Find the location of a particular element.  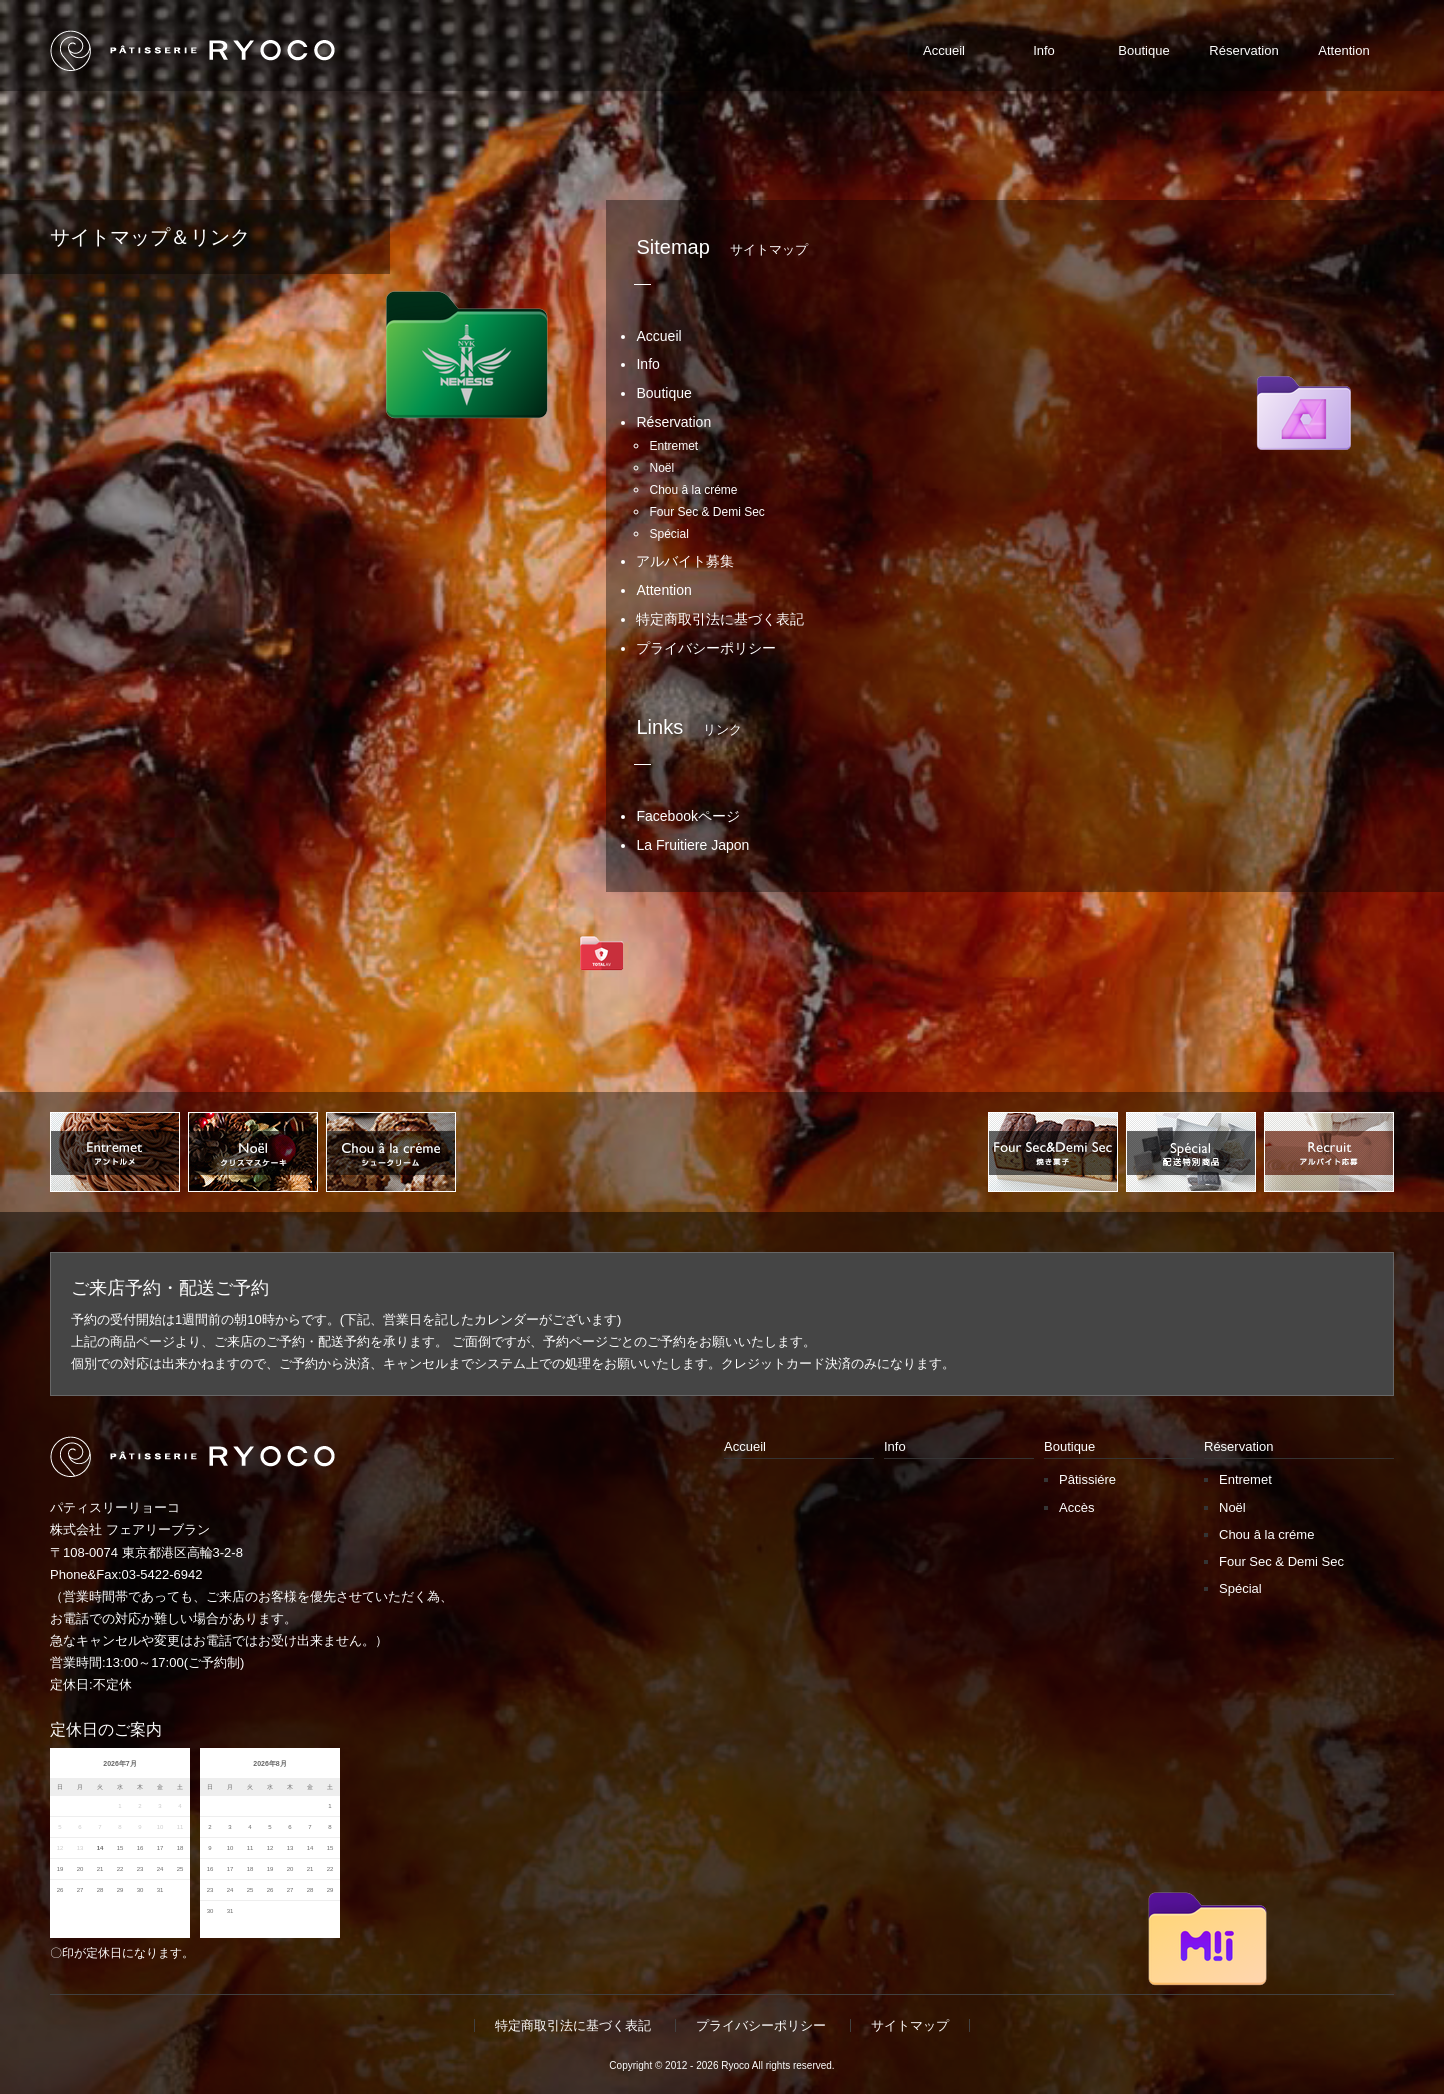

open affinity photo project files folder is located at coordinates (1303, 415).